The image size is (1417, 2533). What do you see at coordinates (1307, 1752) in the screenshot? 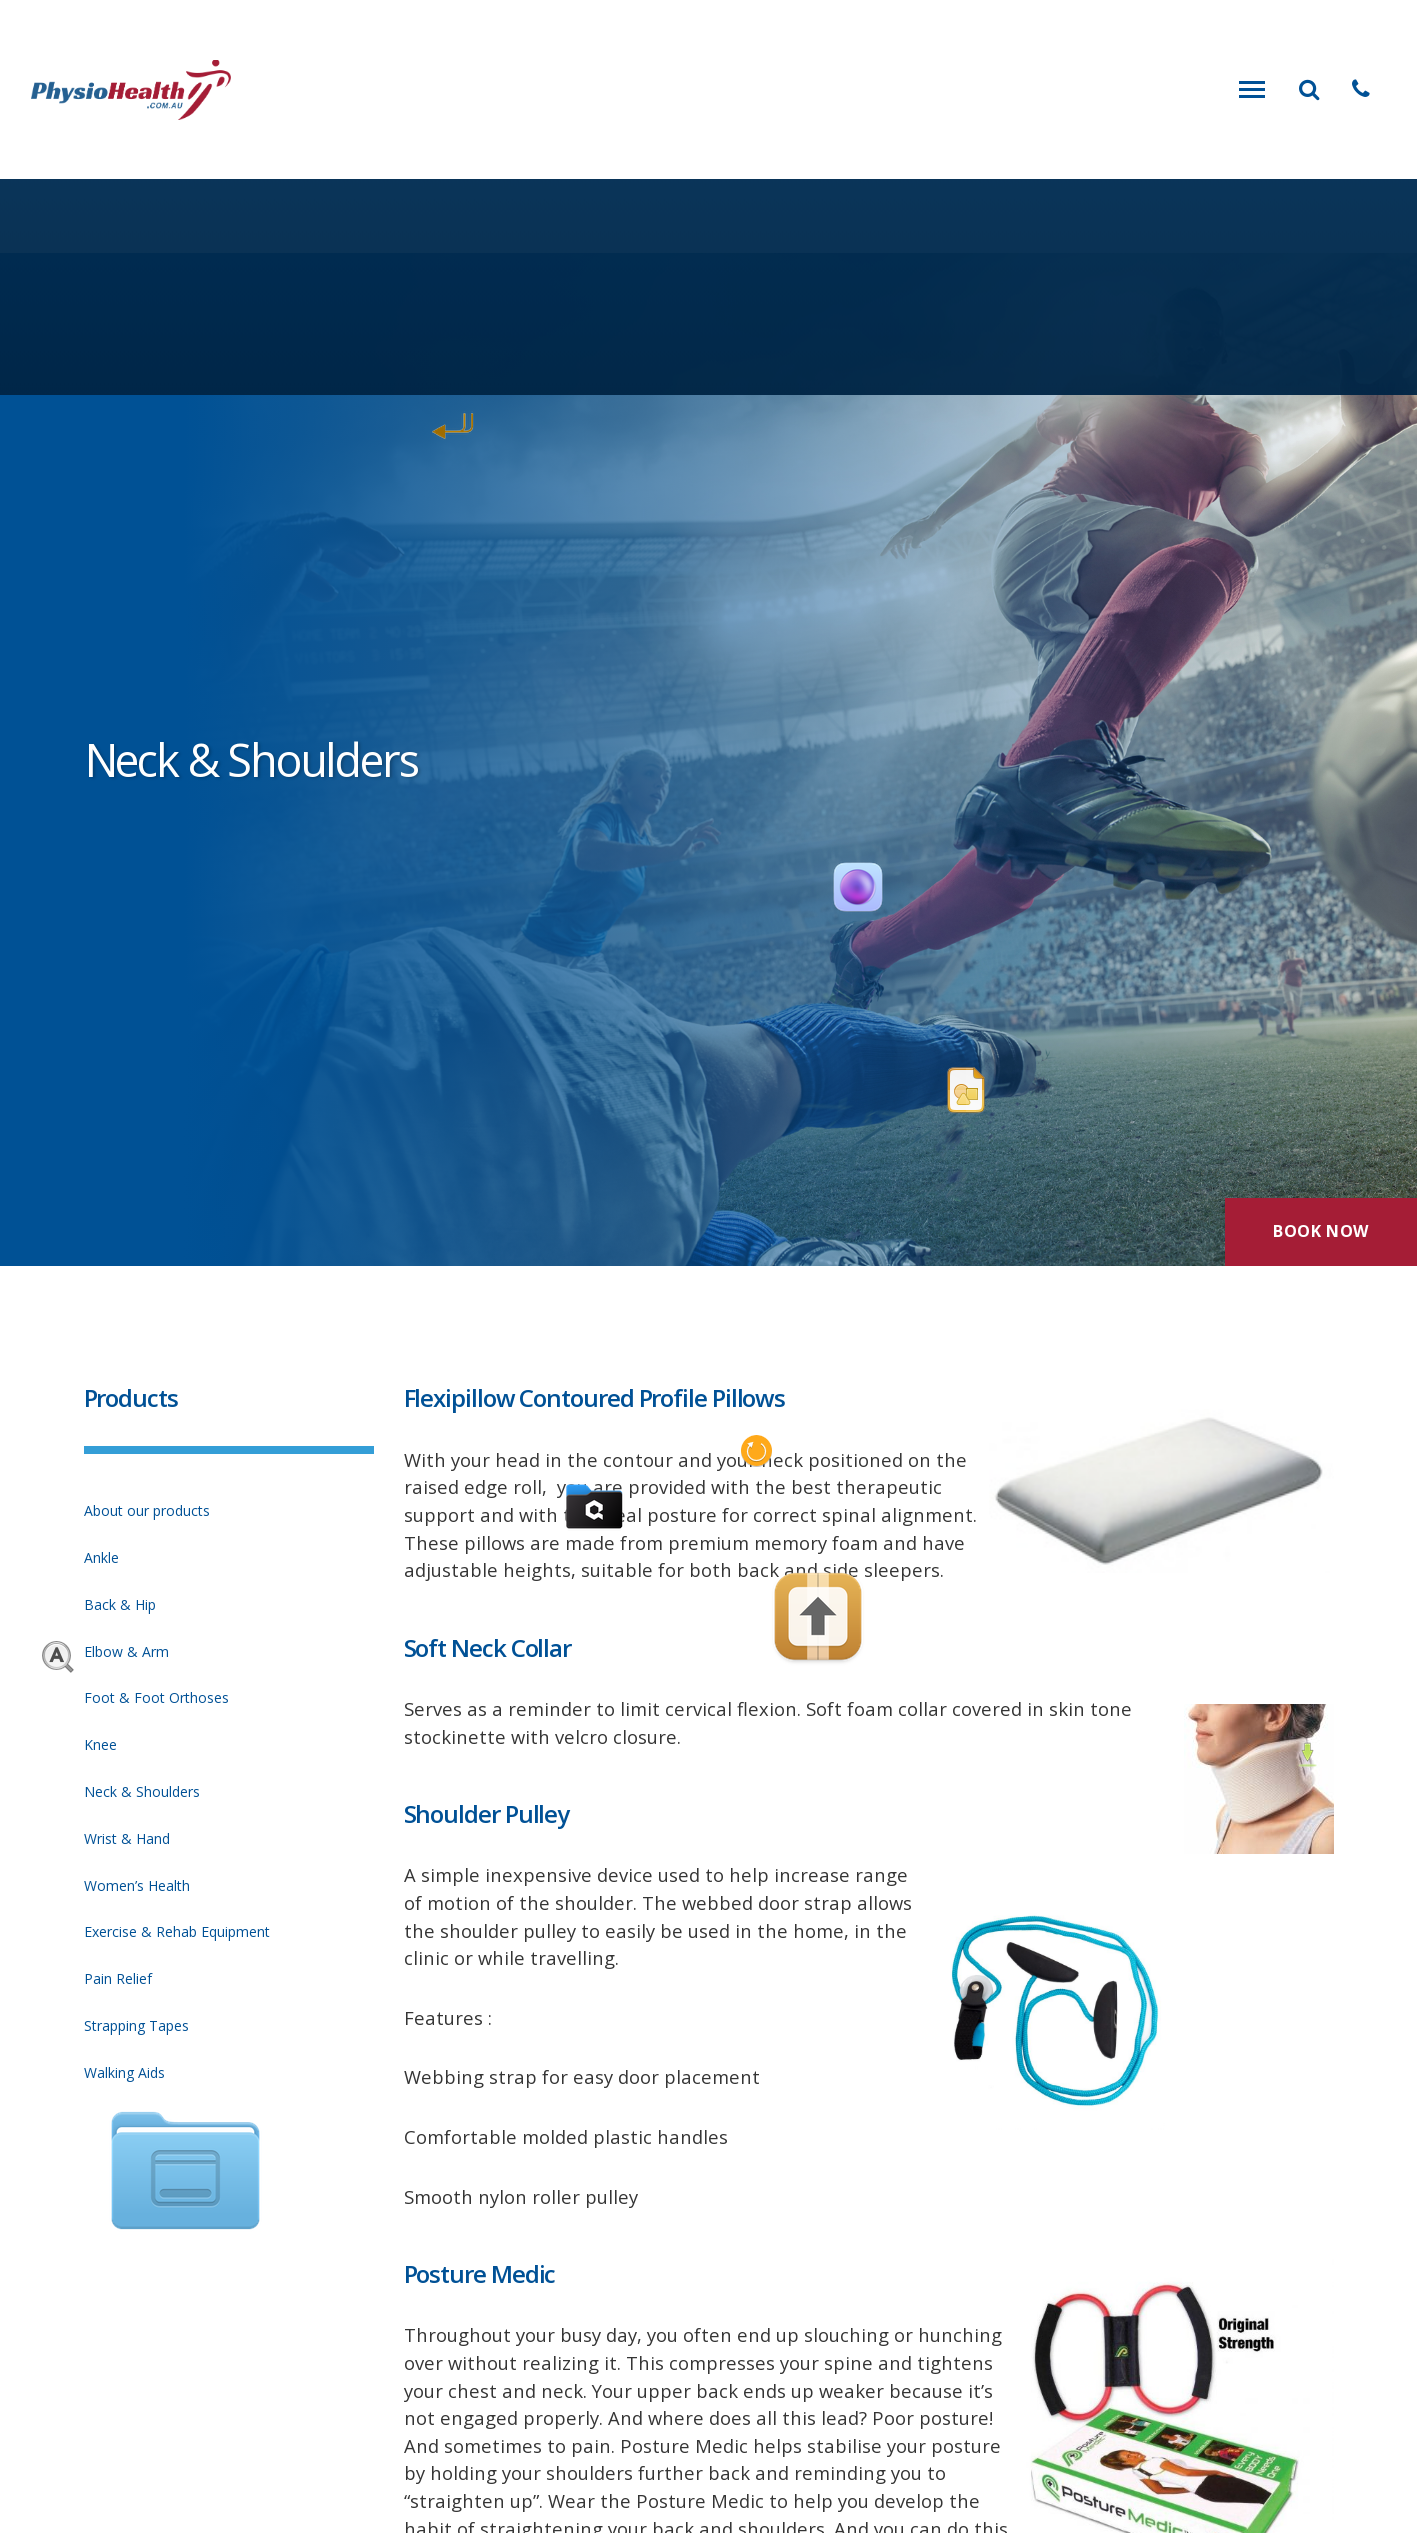
I see `save the current file or document` at bounding box center [1307, 1752].